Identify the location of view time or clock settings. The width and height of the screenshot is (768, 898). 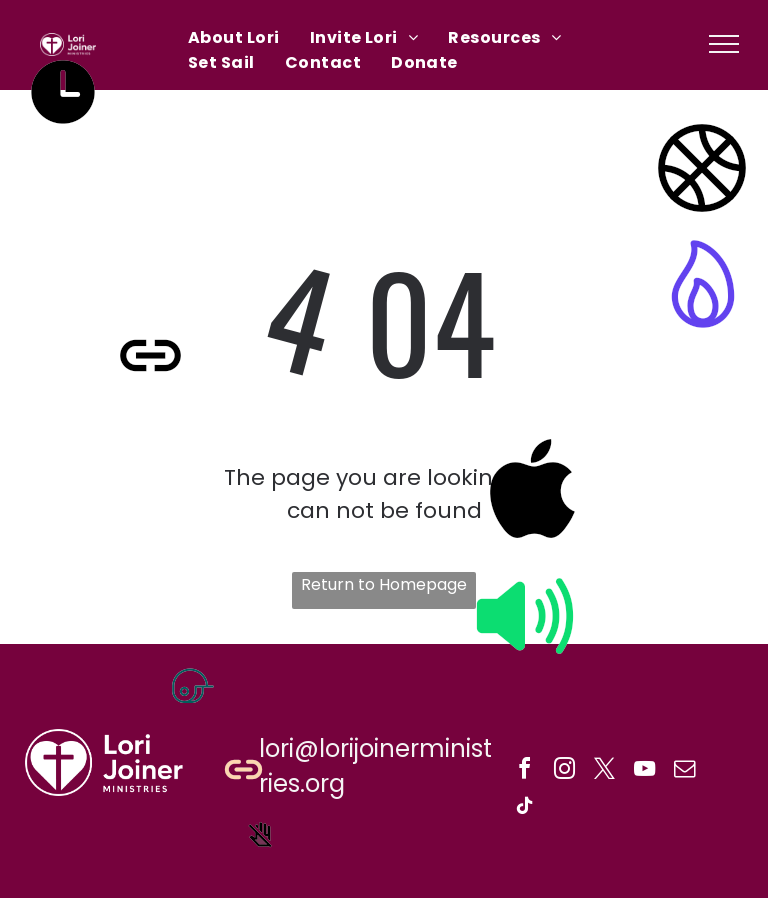
(63, 92).